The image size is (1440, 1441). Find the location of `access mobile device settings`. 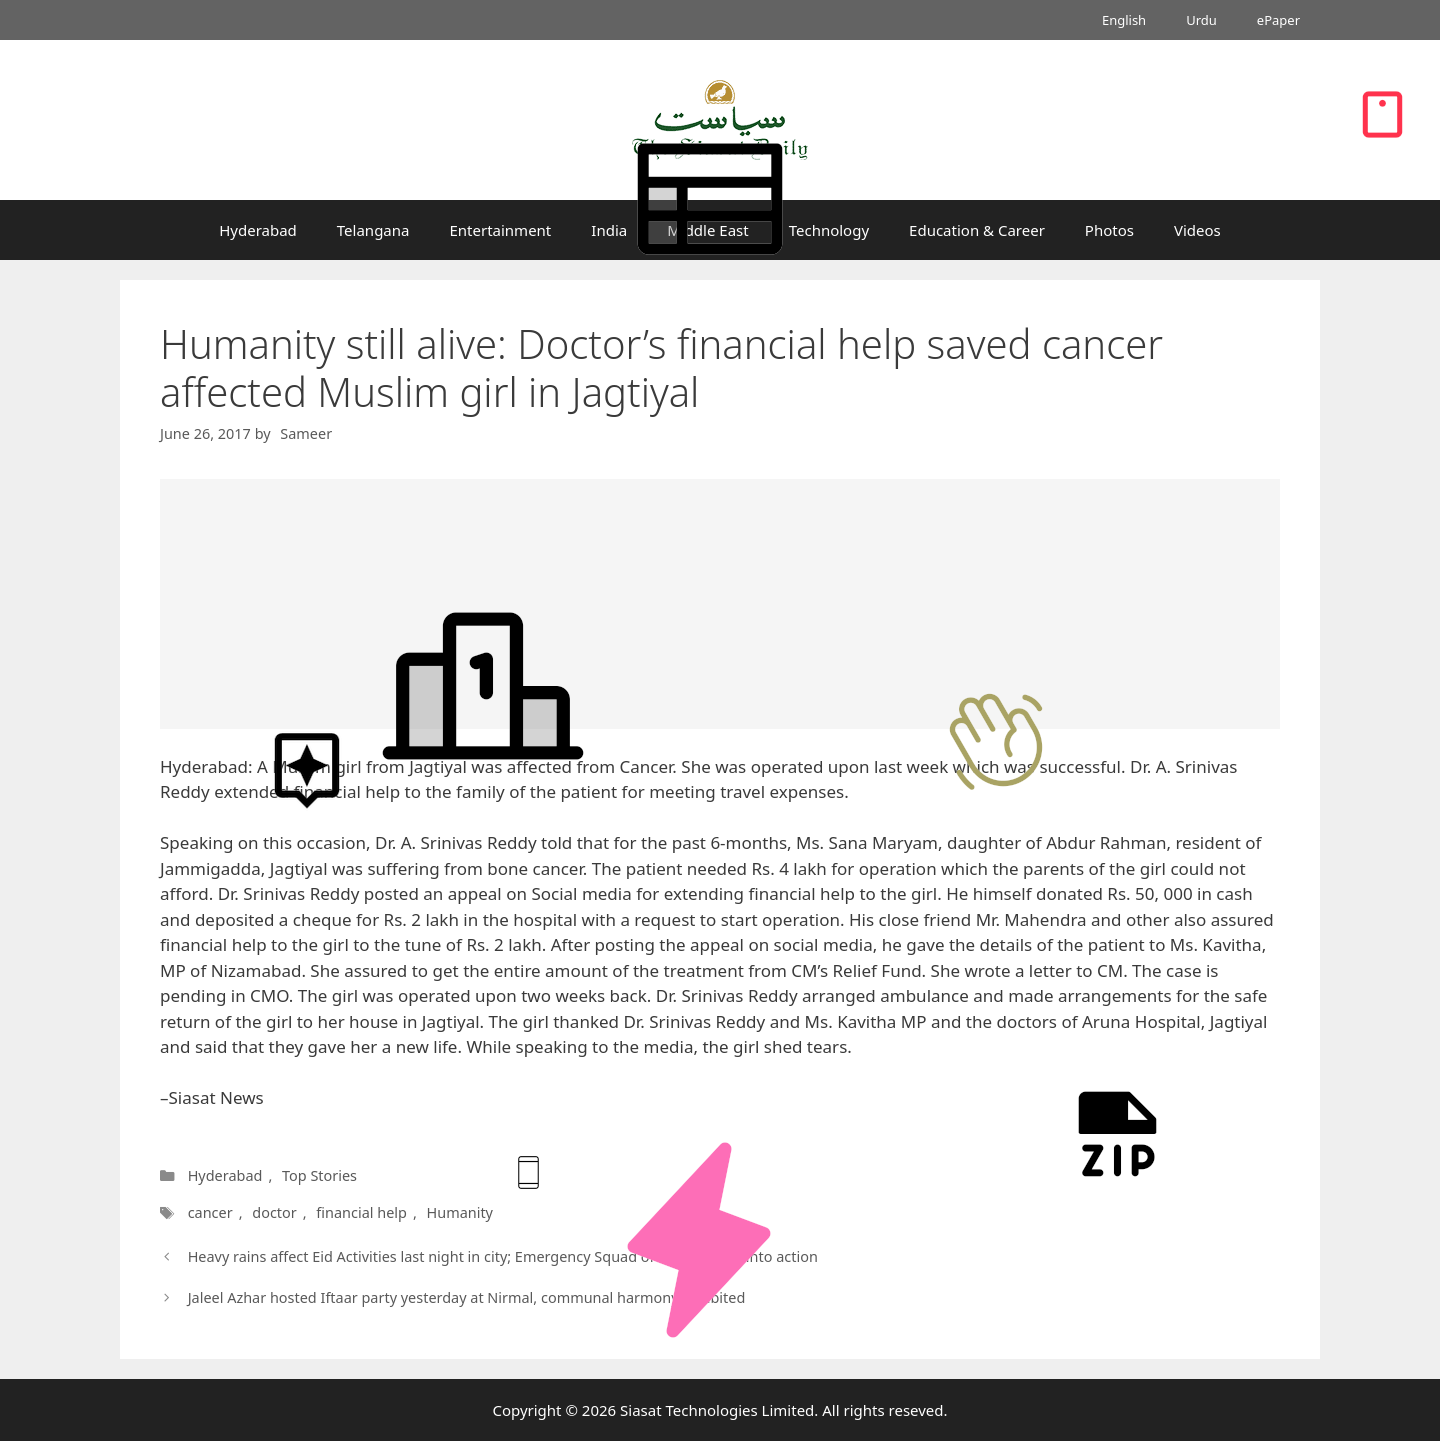

access mobile device settings is located at coordinates (528, 1172).